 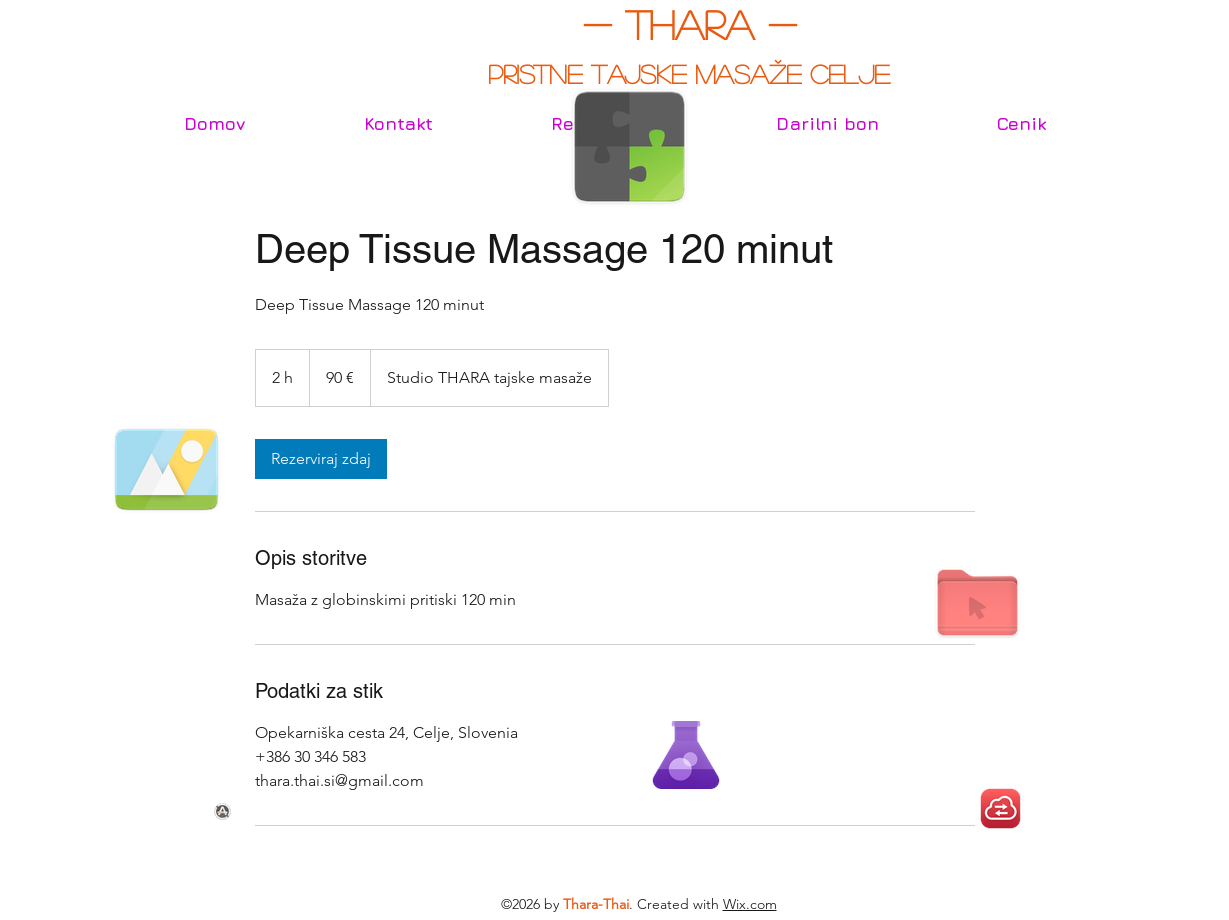 I want to click on open opensnitch firewall application, so click(x=1000, y=808).